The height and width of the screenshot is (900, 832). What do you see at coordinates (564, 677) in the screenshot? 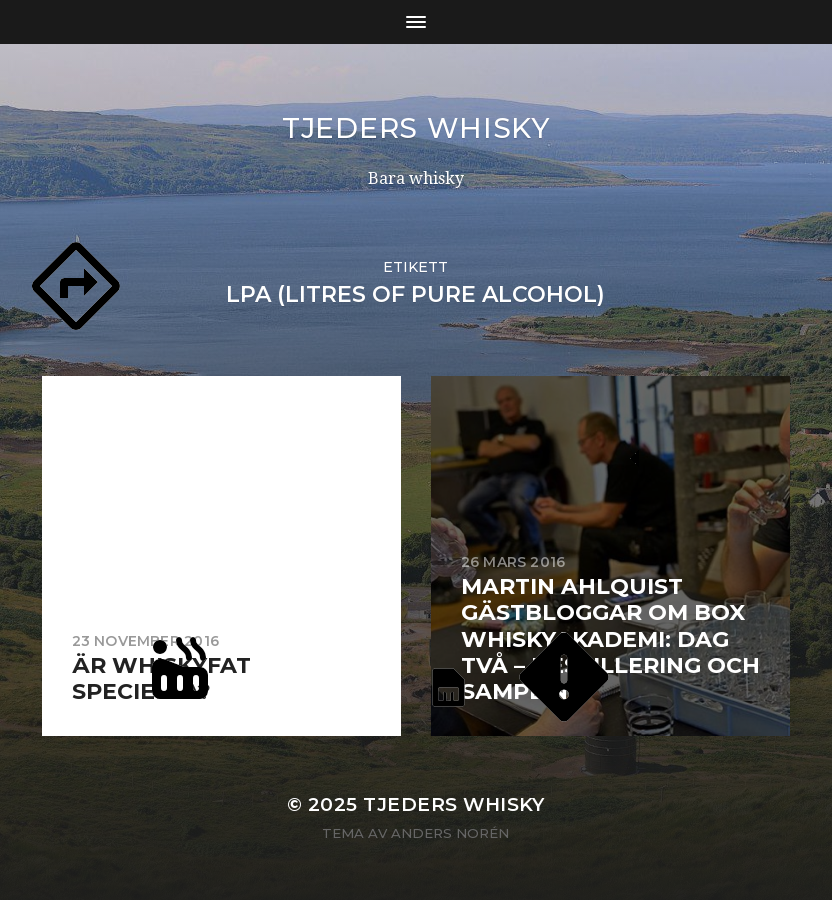
I see `indicates a warning or alert status` at bounding box center [564, 677].